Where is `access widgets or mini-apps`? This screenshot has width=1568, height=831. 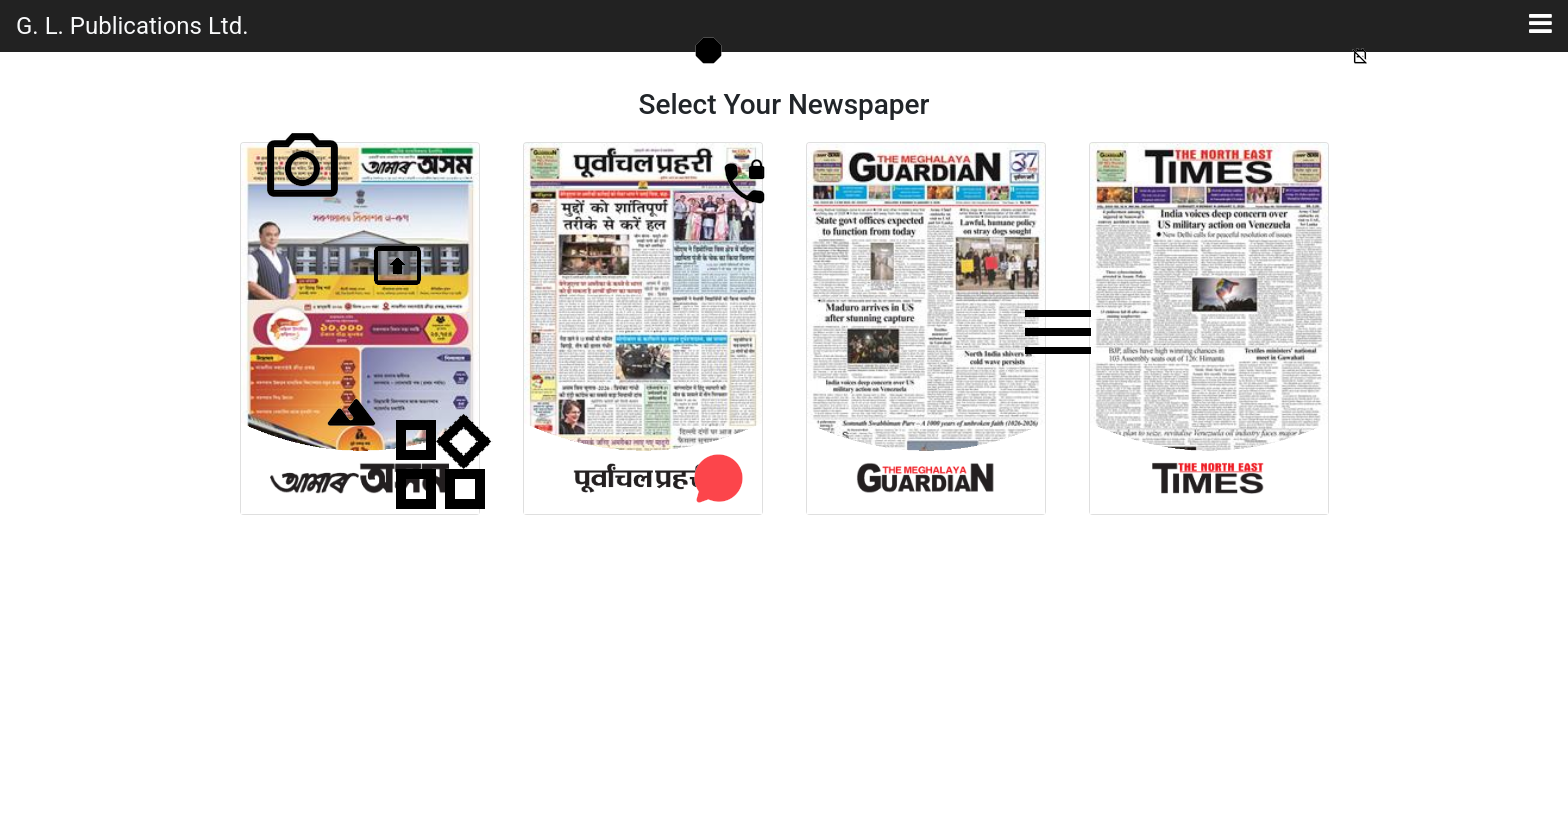 access widgets or mini-apps is located at coordinates (440, 464).